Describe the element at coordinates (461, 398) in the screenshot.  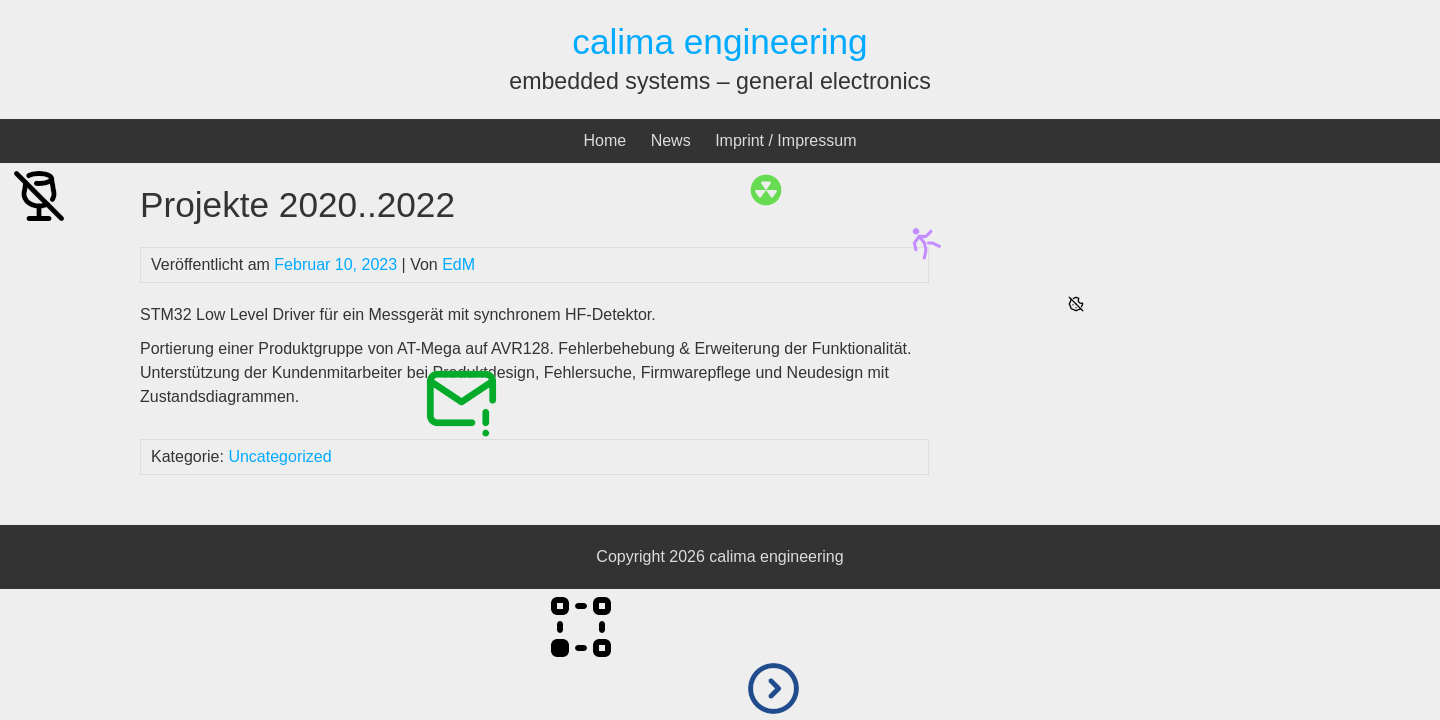
I see `indicates an urgent or important email` at that location.